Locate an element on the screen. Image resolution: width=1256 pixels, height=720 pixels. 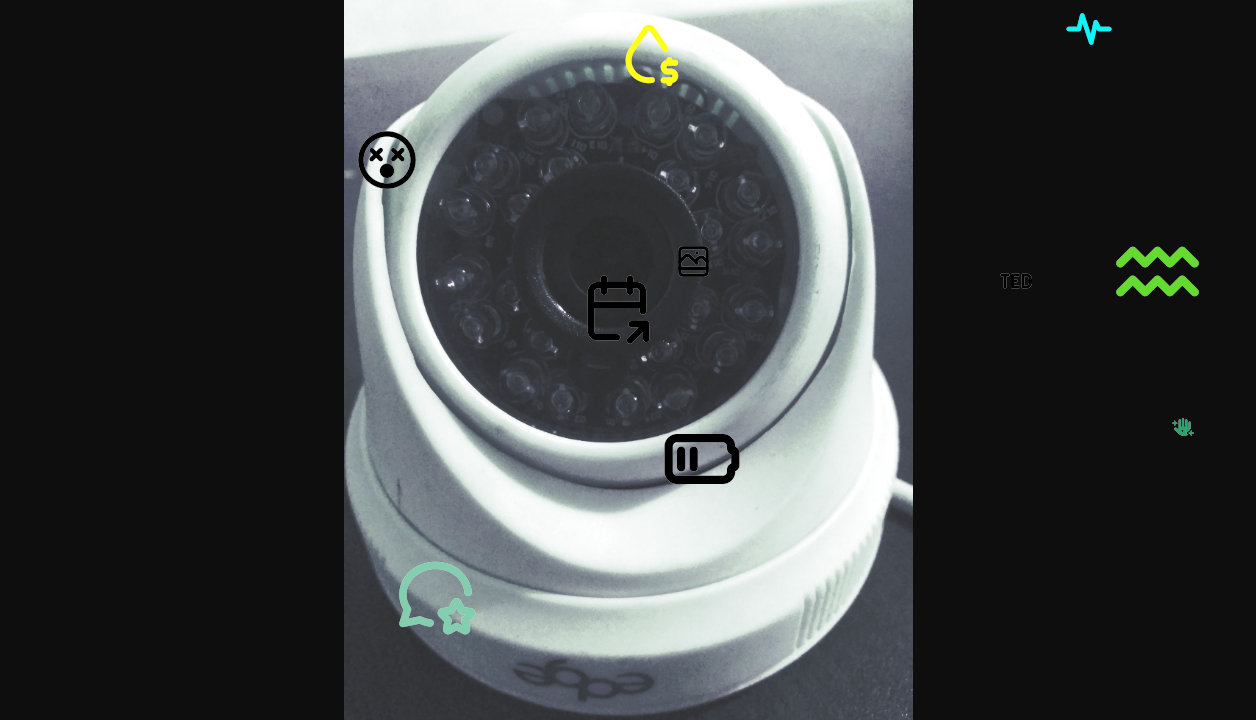
view water bill or usage costs is located at coordinates (649, 54).